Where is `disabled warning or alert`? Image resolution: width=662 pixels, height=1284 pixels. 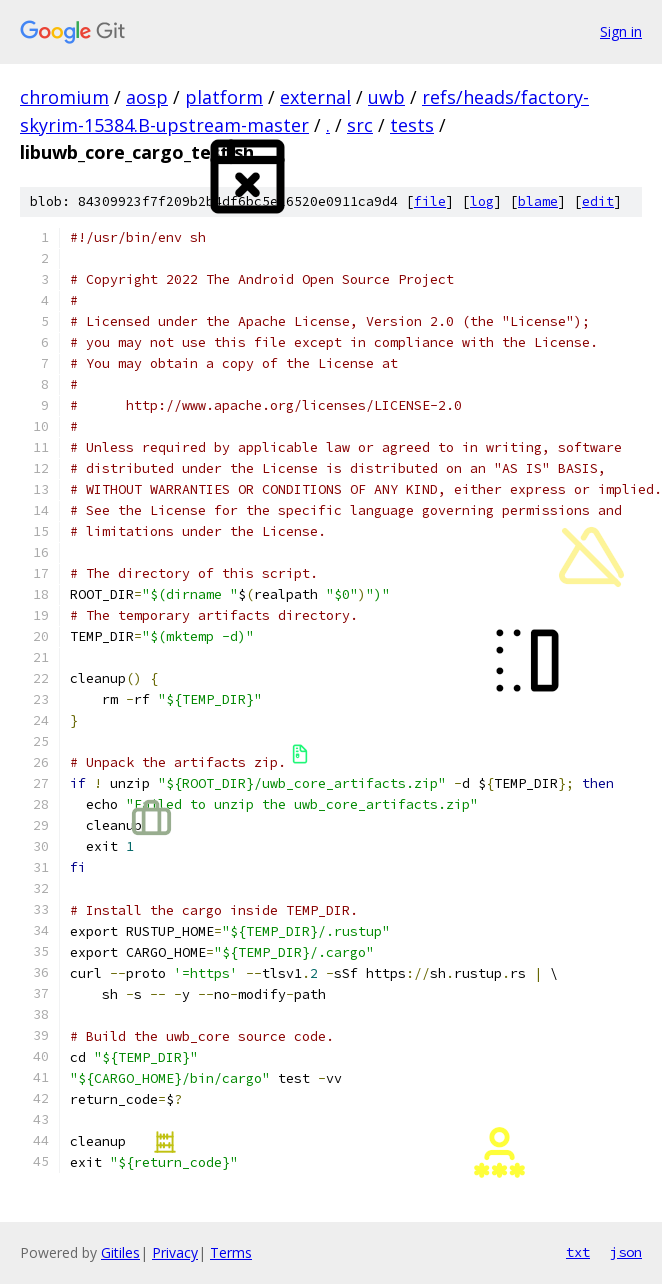 disabled warning or alert is located at coordinates (591, 557).